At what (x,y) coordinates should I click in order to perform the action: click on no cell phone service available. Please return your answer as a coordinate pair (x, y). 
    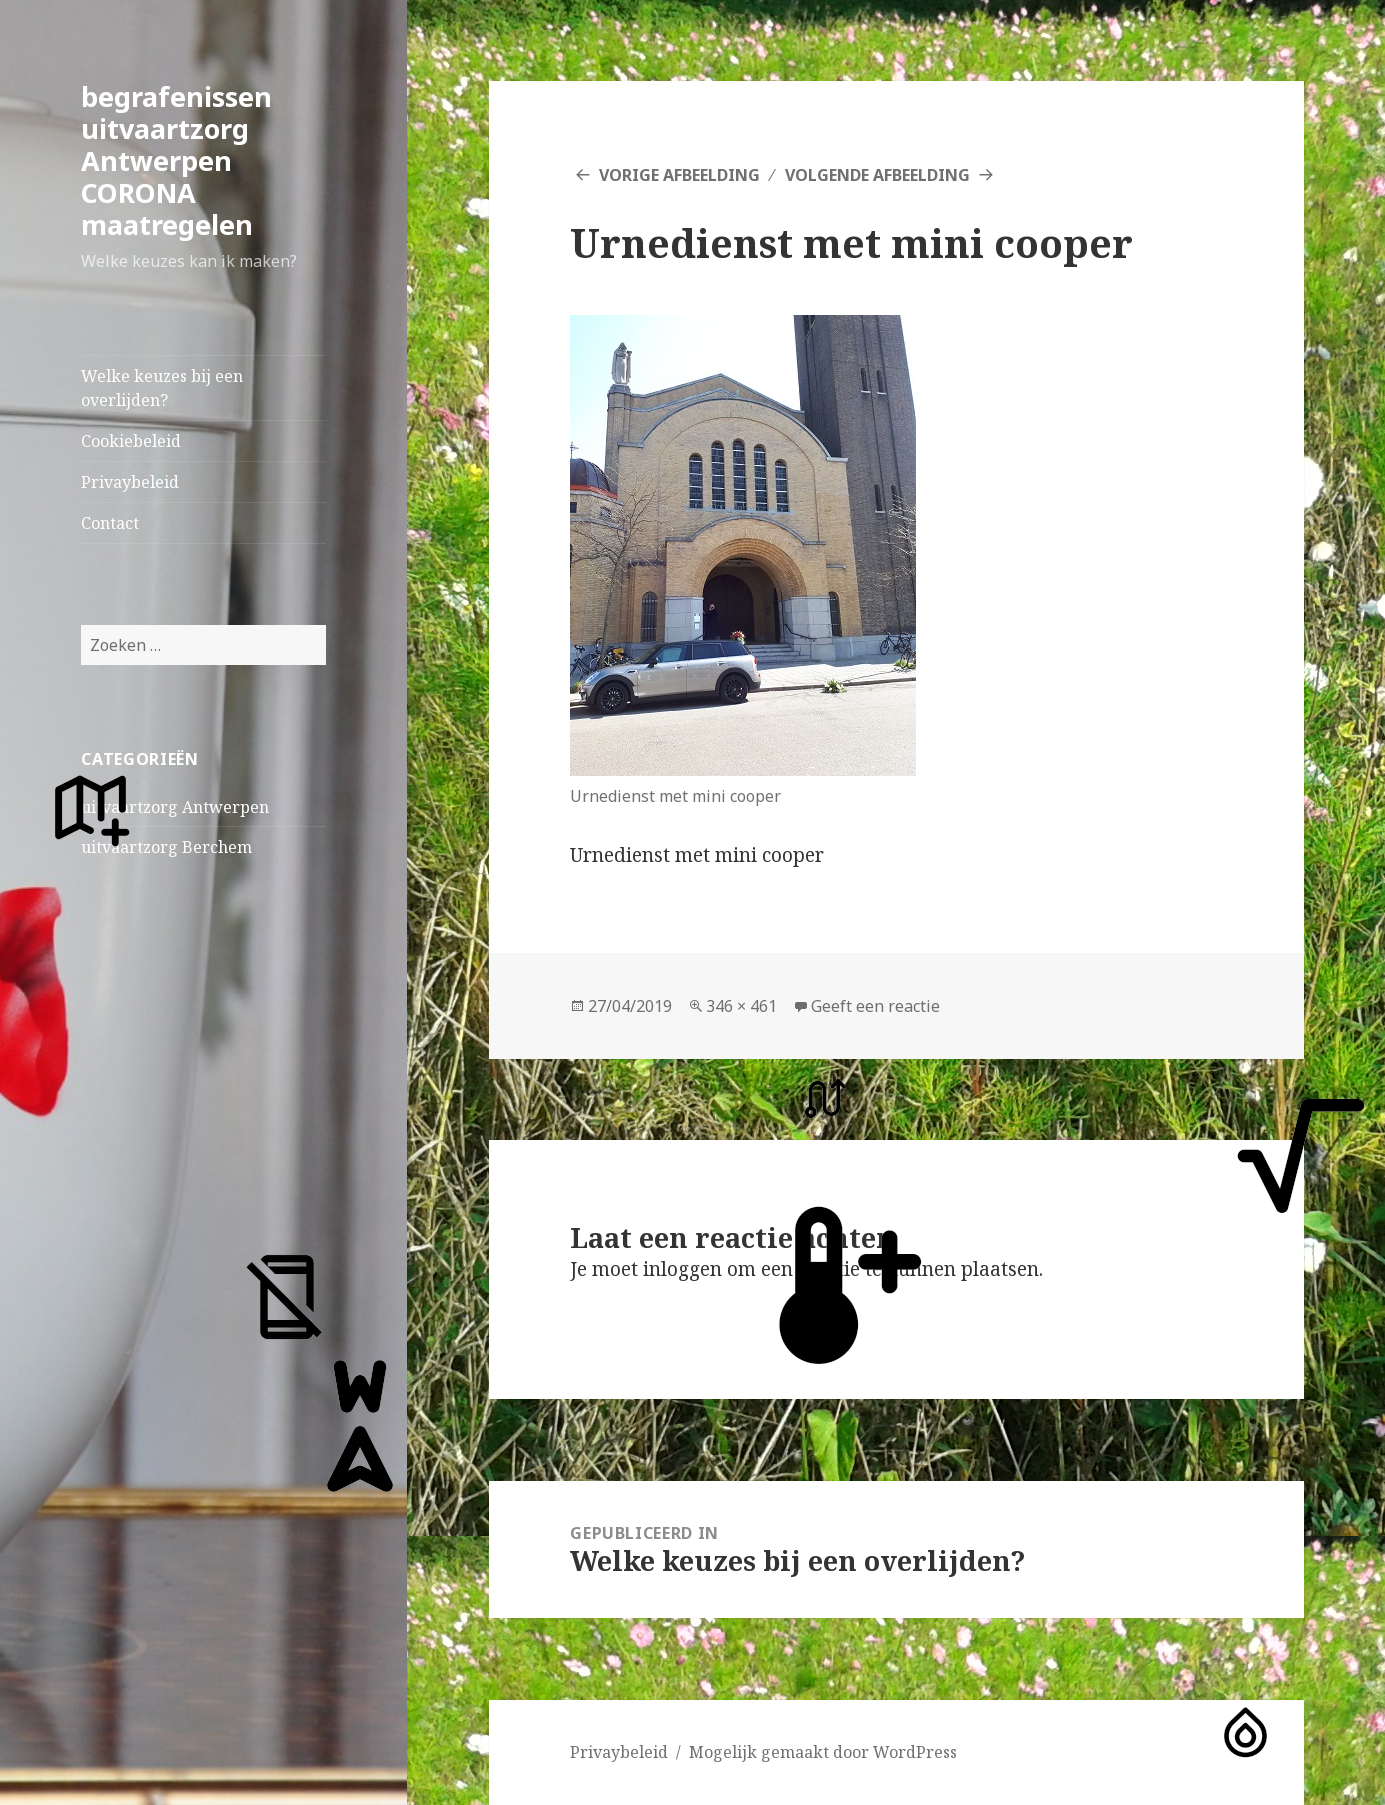
    Looking at the image, I should click on (287, 1297).